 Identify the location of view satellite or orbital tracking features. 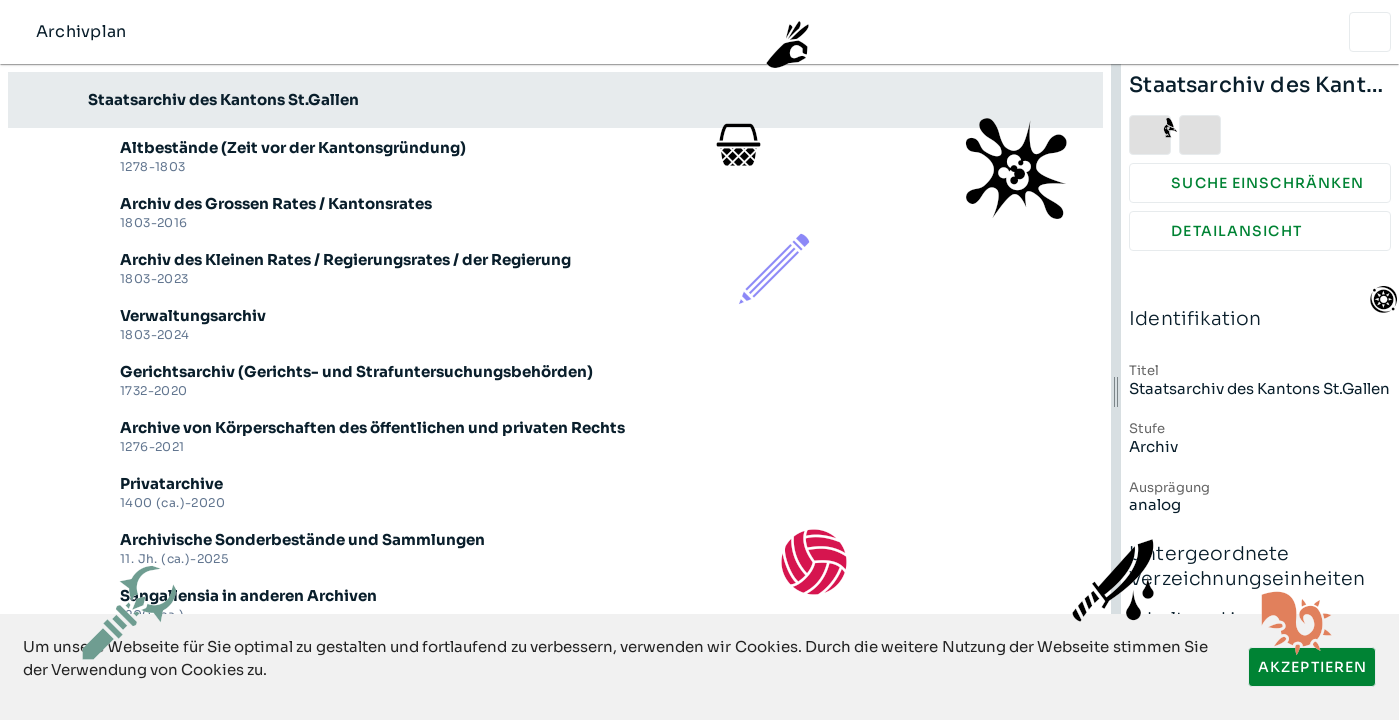
(1383, 299).